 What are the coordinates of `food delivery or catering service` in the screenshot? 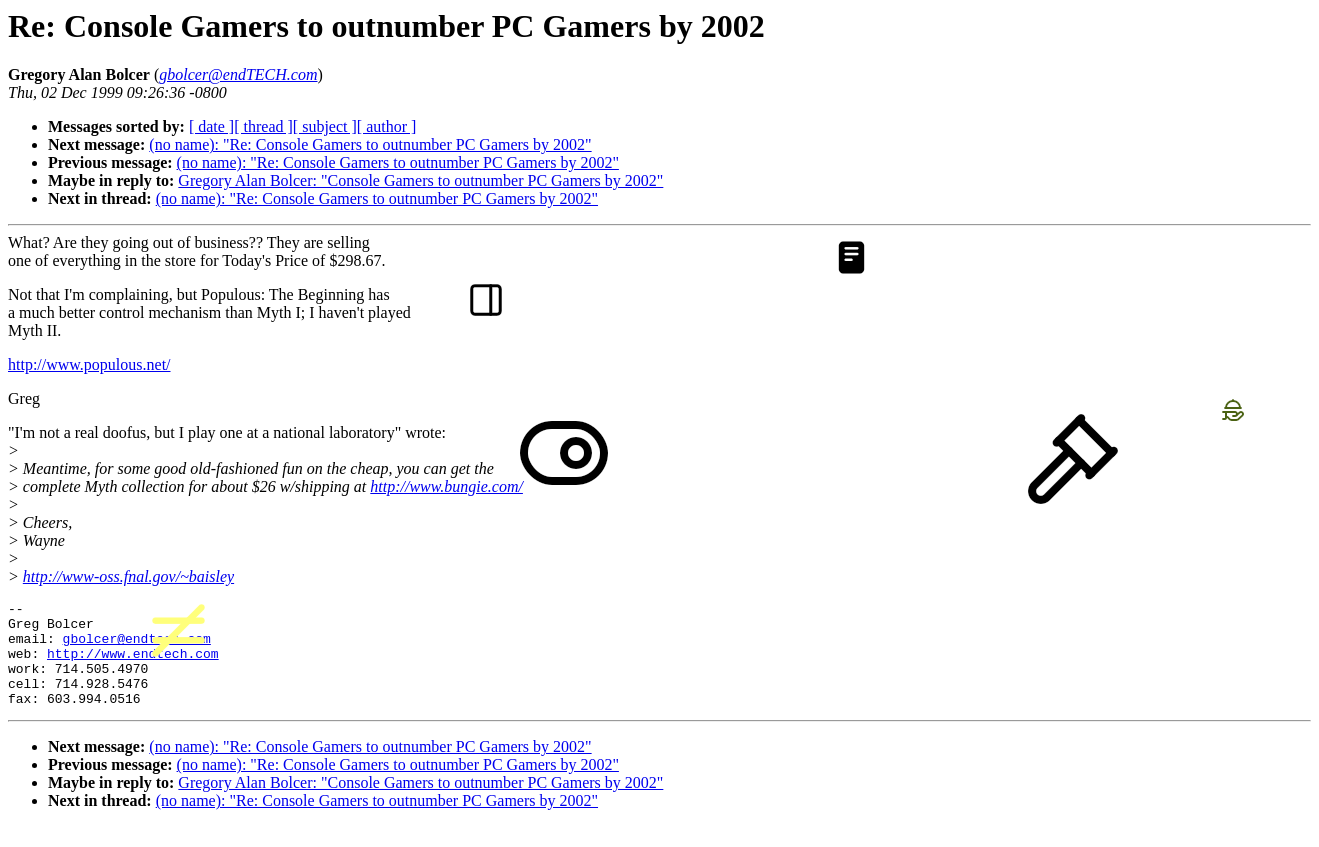 It's located at (1233, 410).